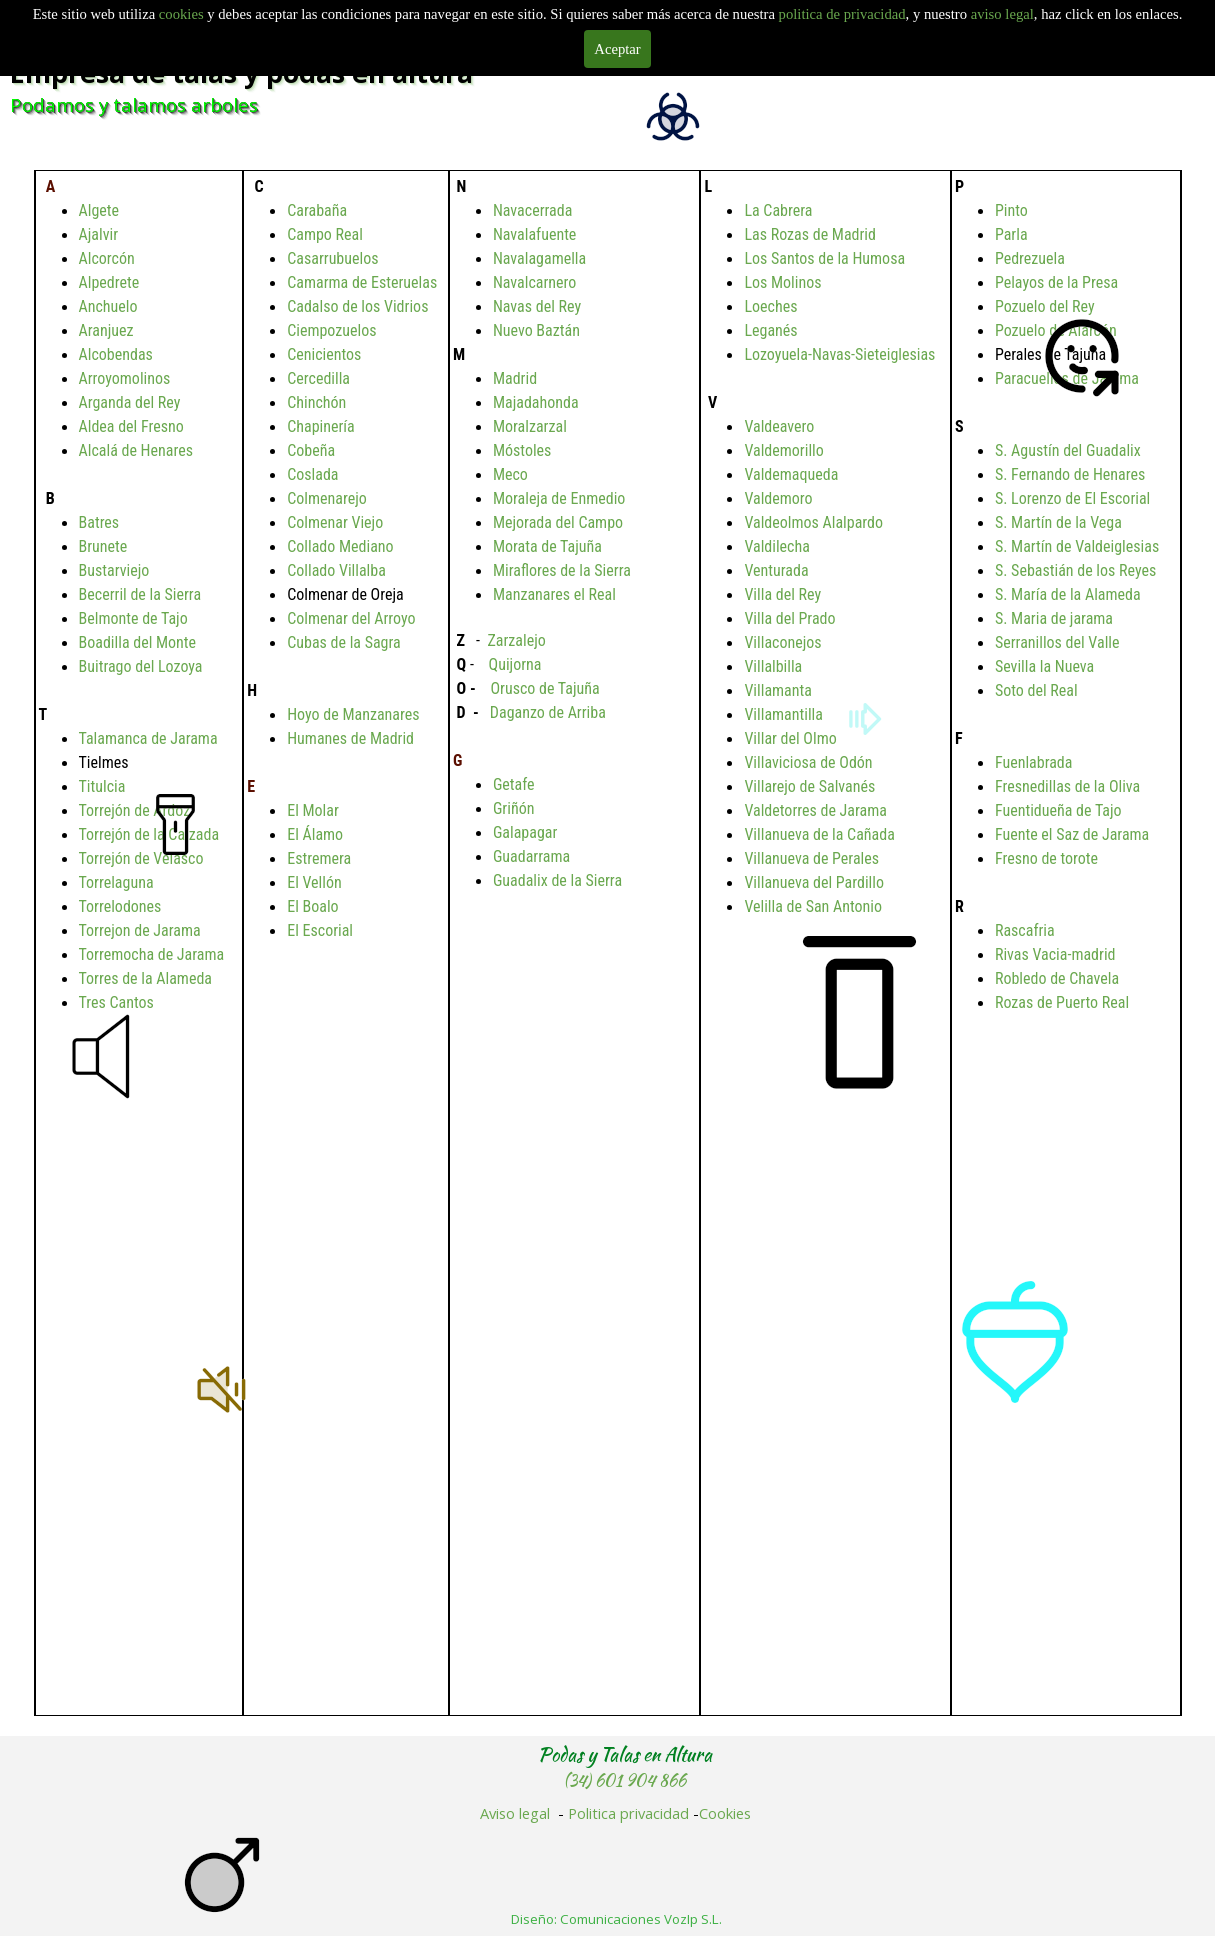  What do you see at coordinates (1082, 356) in the screenshot?
I see `share your mood or status with others` at bounding box center [1082, 356].